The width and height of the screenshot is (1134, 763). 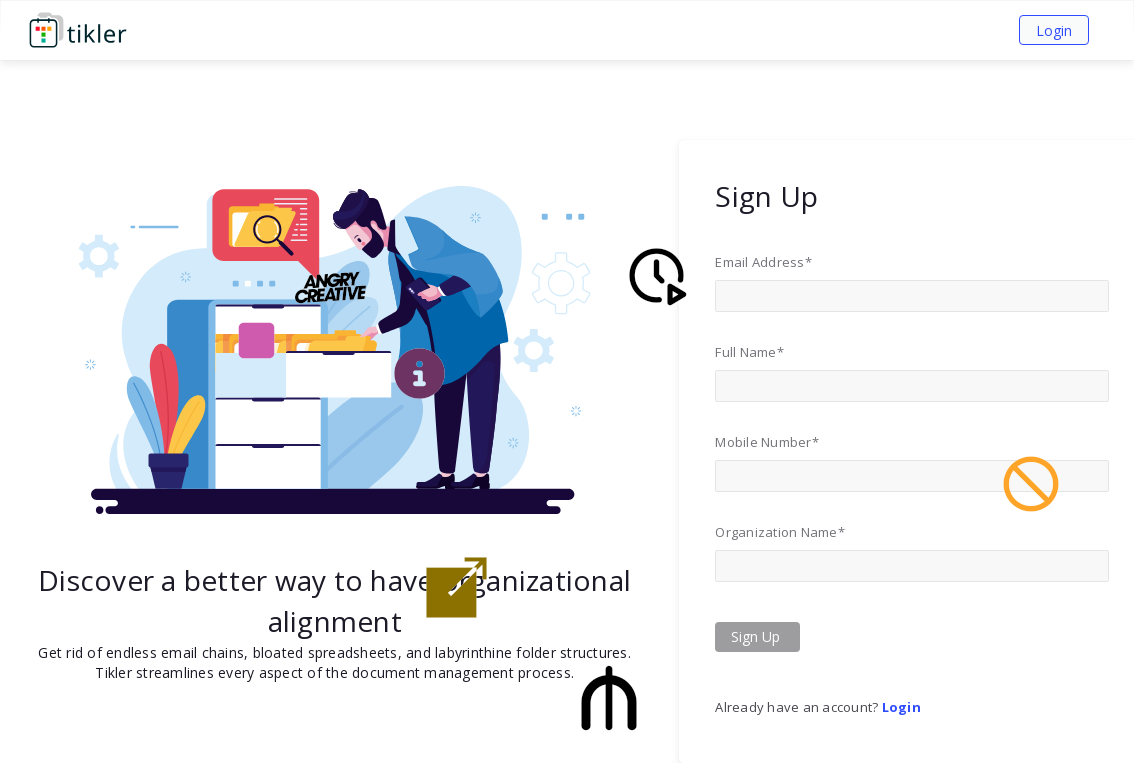 I want to click on view more information or details, so click(x=419, y=373).